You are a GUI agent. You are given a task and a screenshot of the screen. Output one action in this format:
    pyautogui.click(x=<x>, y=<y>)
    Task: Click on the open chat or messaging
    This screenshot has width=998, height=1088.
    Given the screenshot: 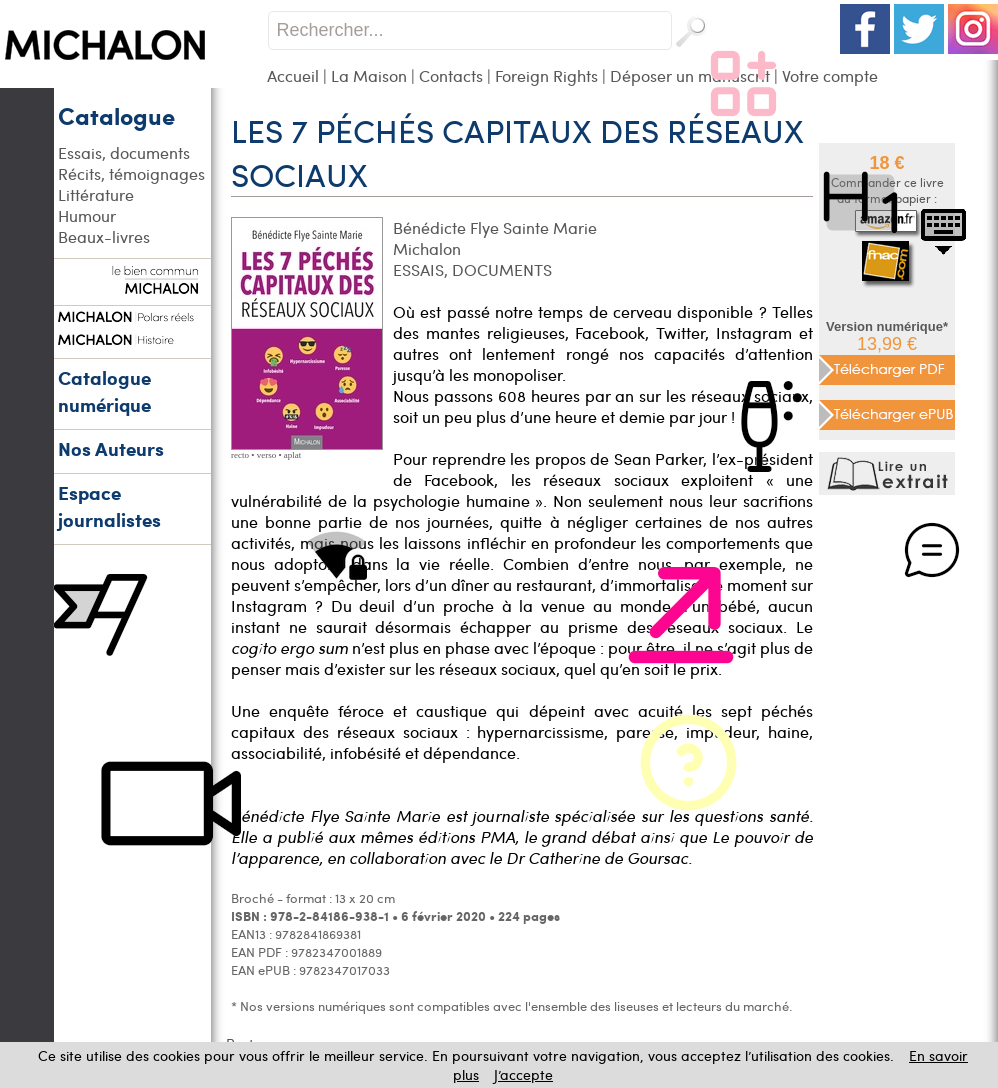 What is the action you would take?
    pyautogui.click(x=932, y=550)
    